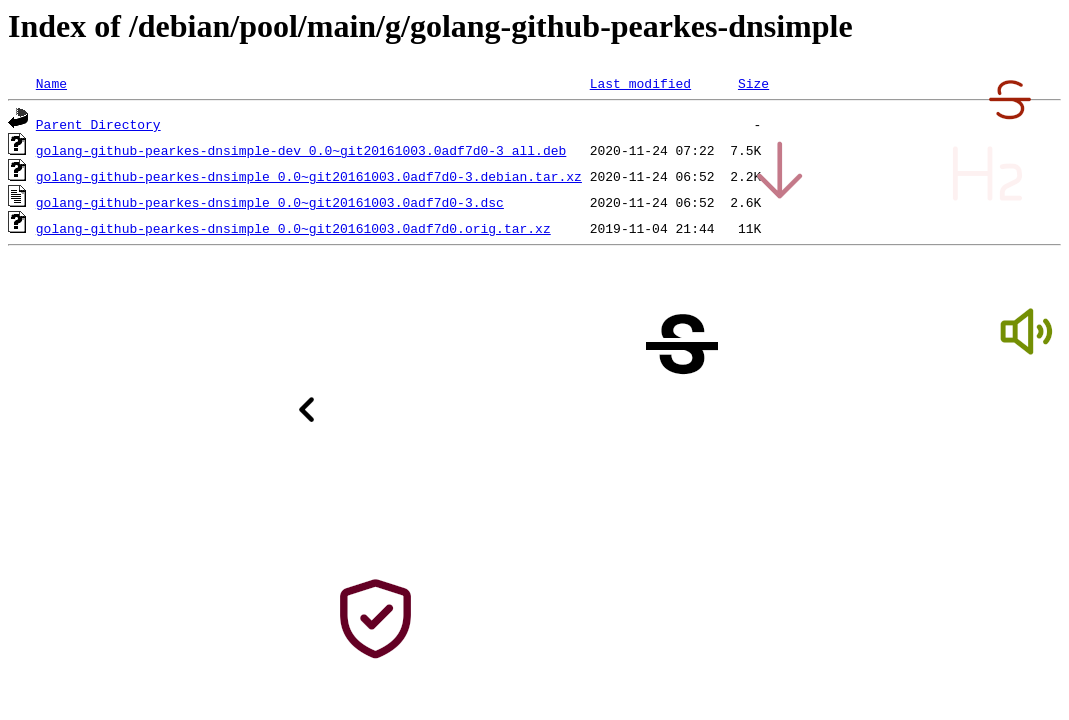 Image resolution: width=1069 pixels, height=720 pixels. What do you see at coordinates (1025, 331) in the screenshot?
I see `volume is set to high` at bounding box center [1025, 331].